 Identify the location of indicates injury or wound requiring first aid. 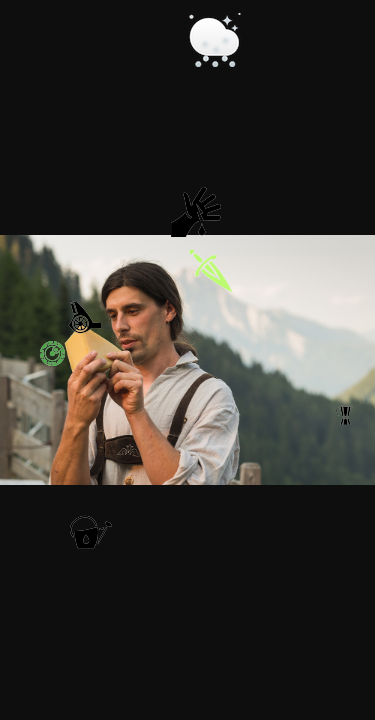
(196, 212).